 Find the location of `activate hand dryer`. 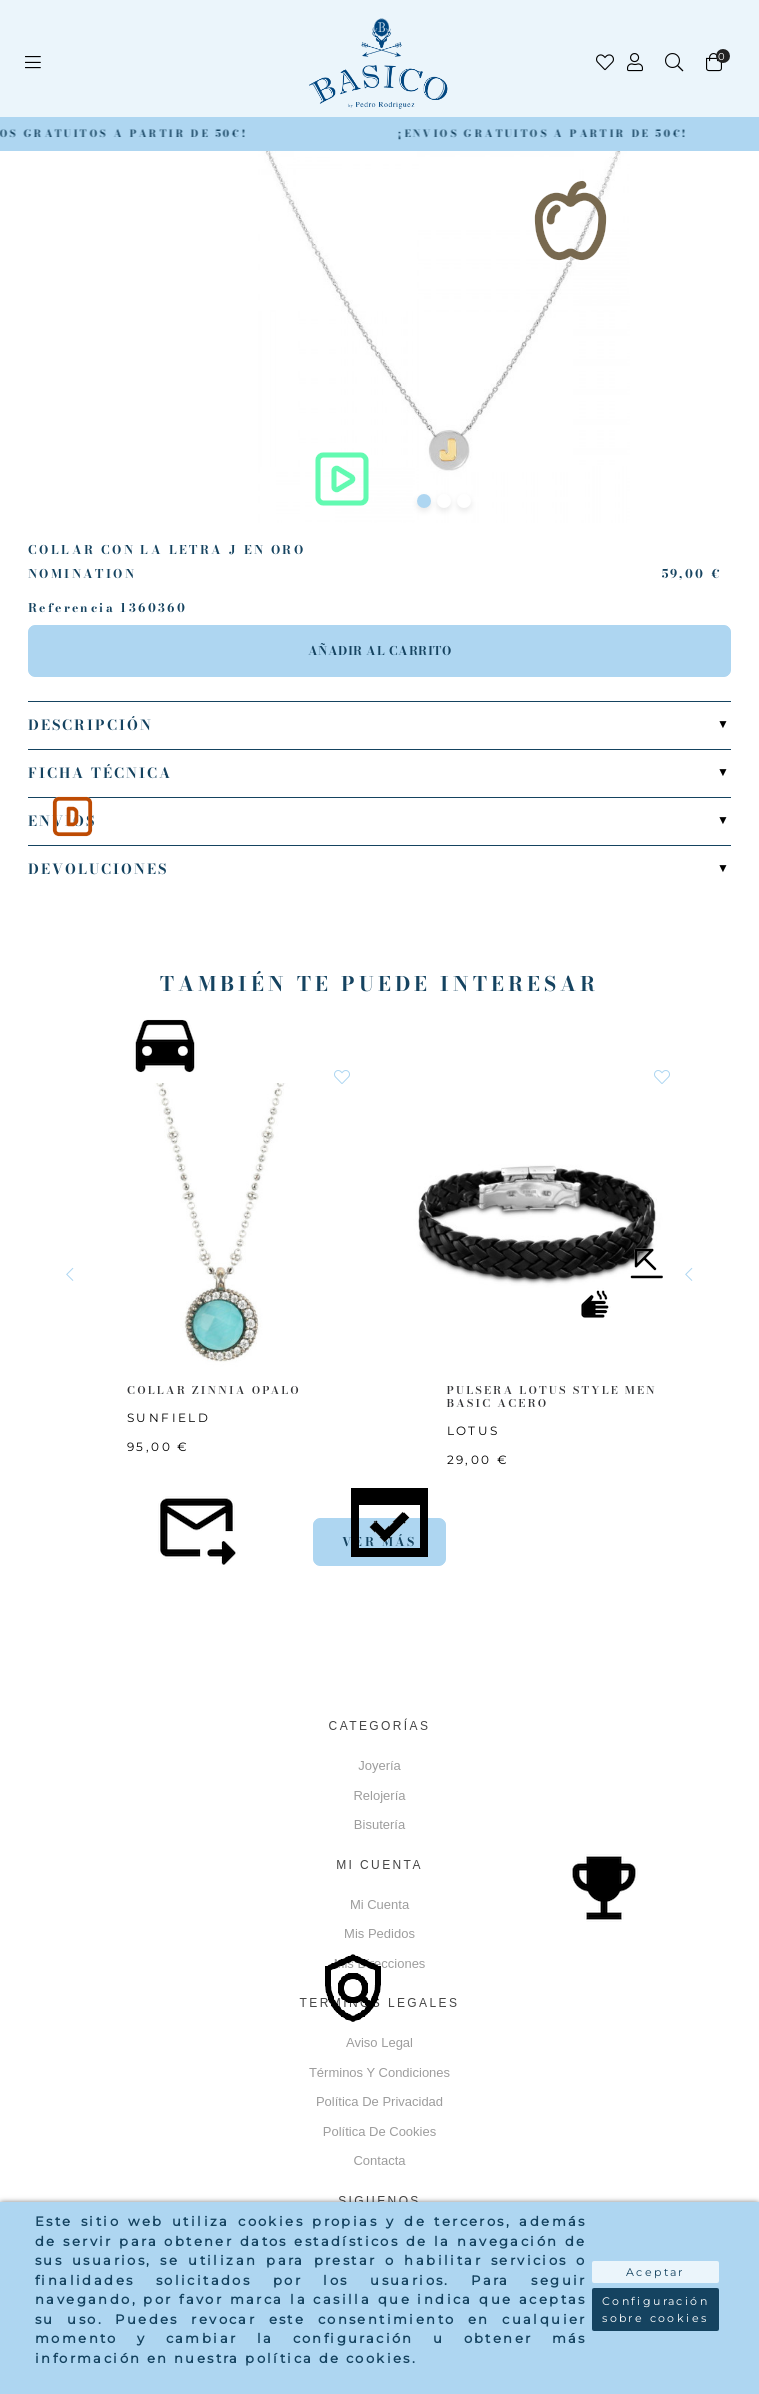

activate hand dryer is located at coordinates (595, 1303).